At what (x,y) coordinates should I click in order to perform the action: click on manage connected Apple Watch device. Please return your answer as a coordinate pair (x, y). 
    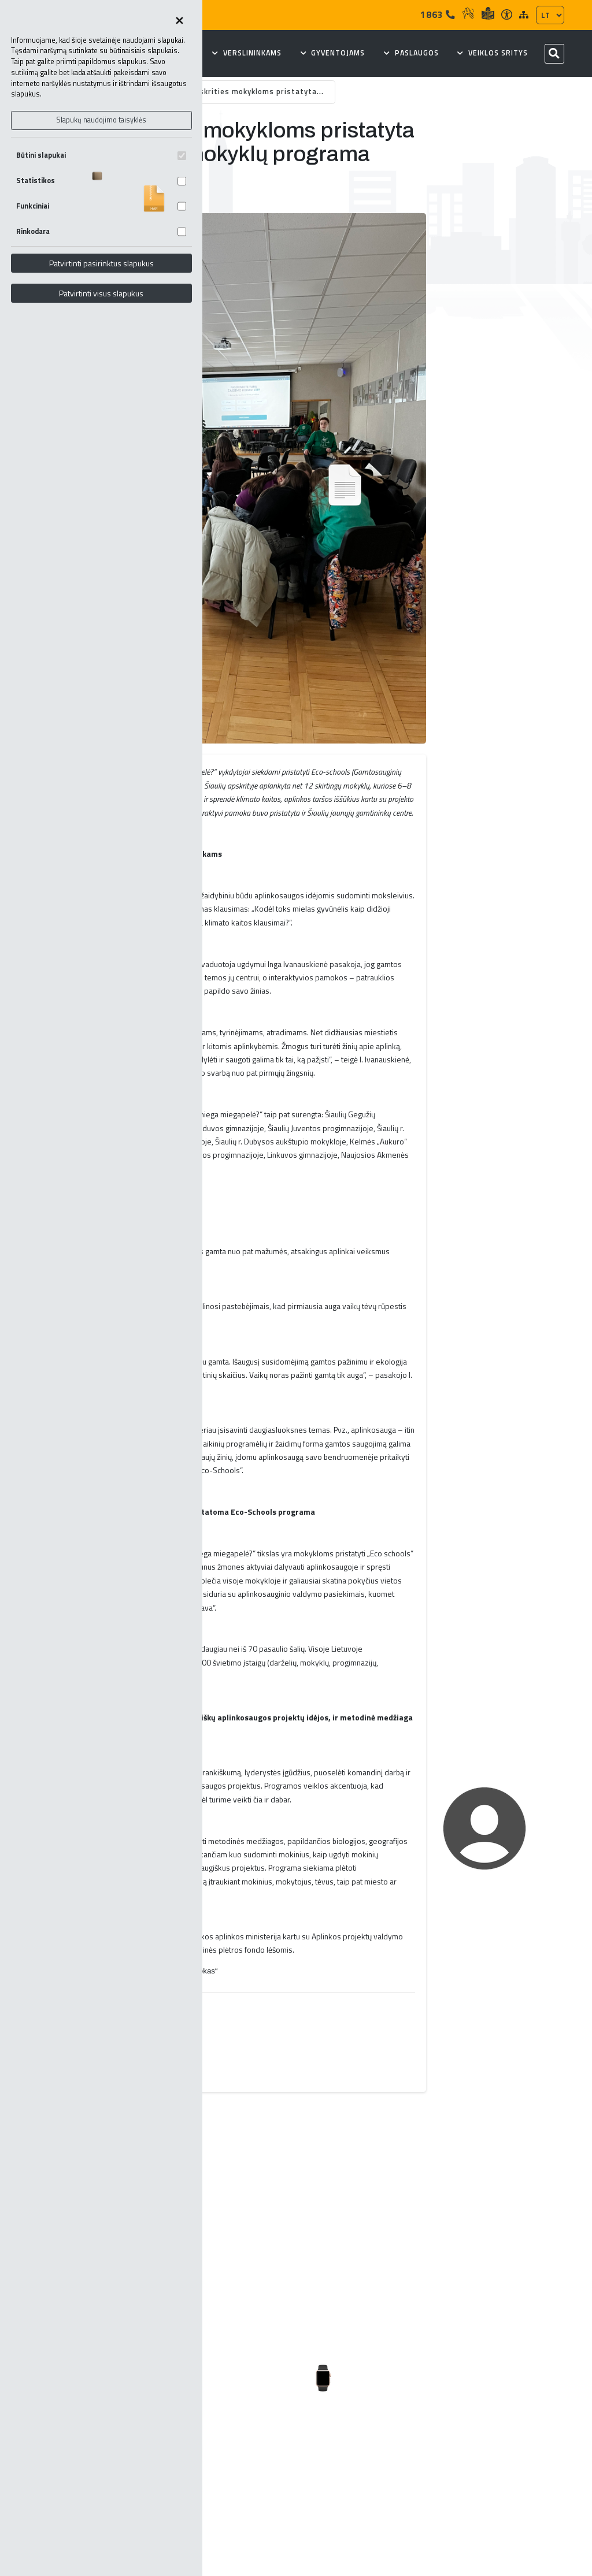
    Looking at the image, I should click on (323, 2378).